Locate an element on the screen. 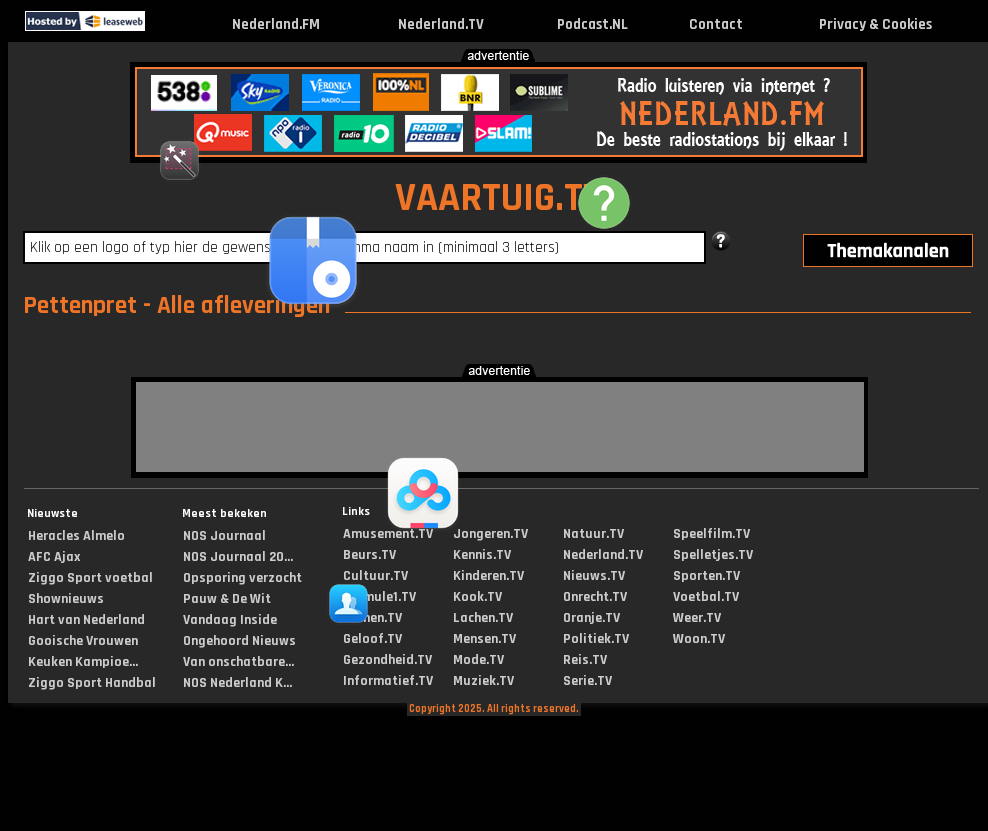 This screenshot has height=831, width=988. open Baidu Netdisk cloud storage app is located at coordinates (423, 493).